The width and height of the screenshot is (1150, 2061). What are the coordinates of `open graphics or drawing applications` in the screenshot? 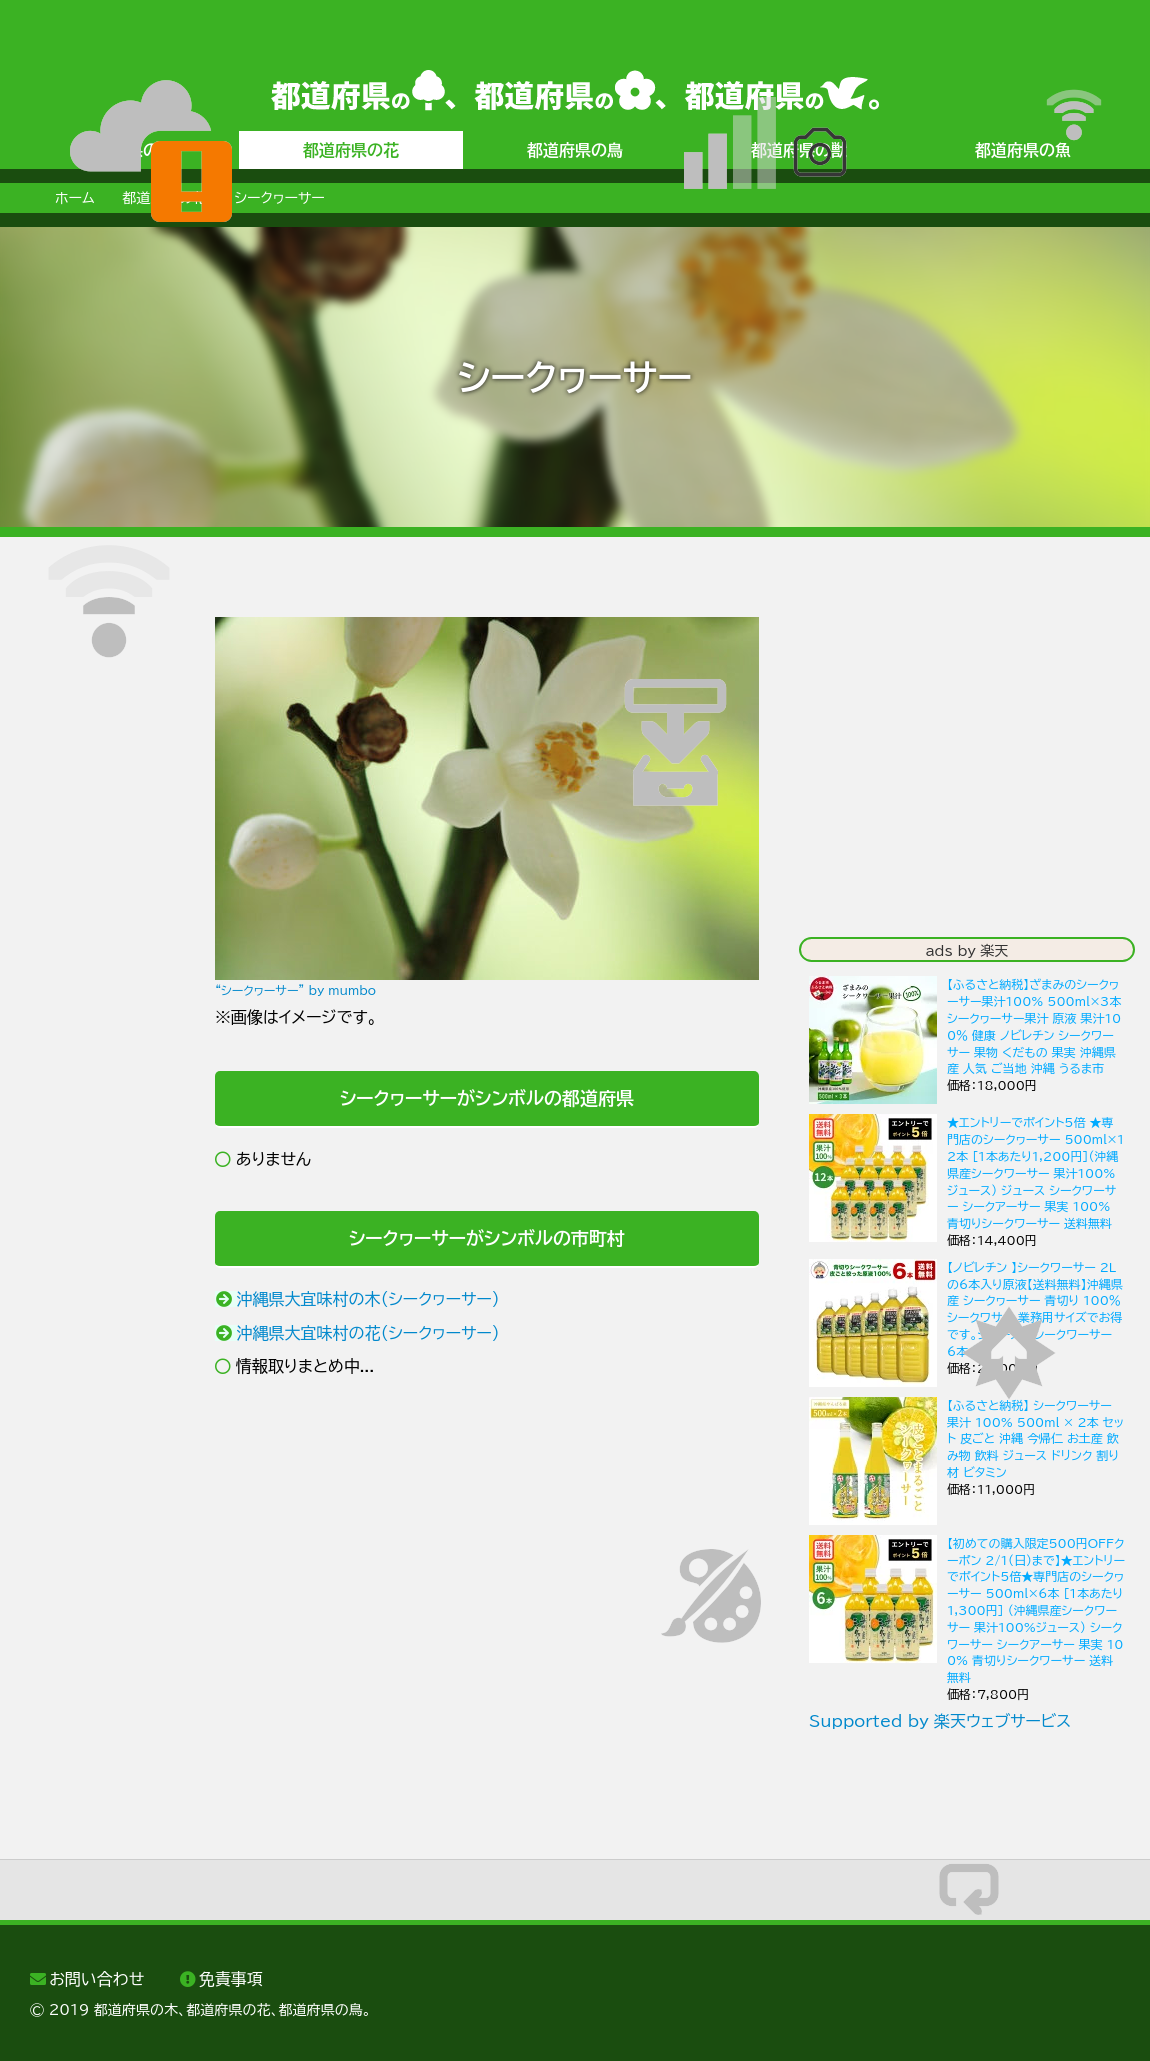 It's located at (711, 1599).